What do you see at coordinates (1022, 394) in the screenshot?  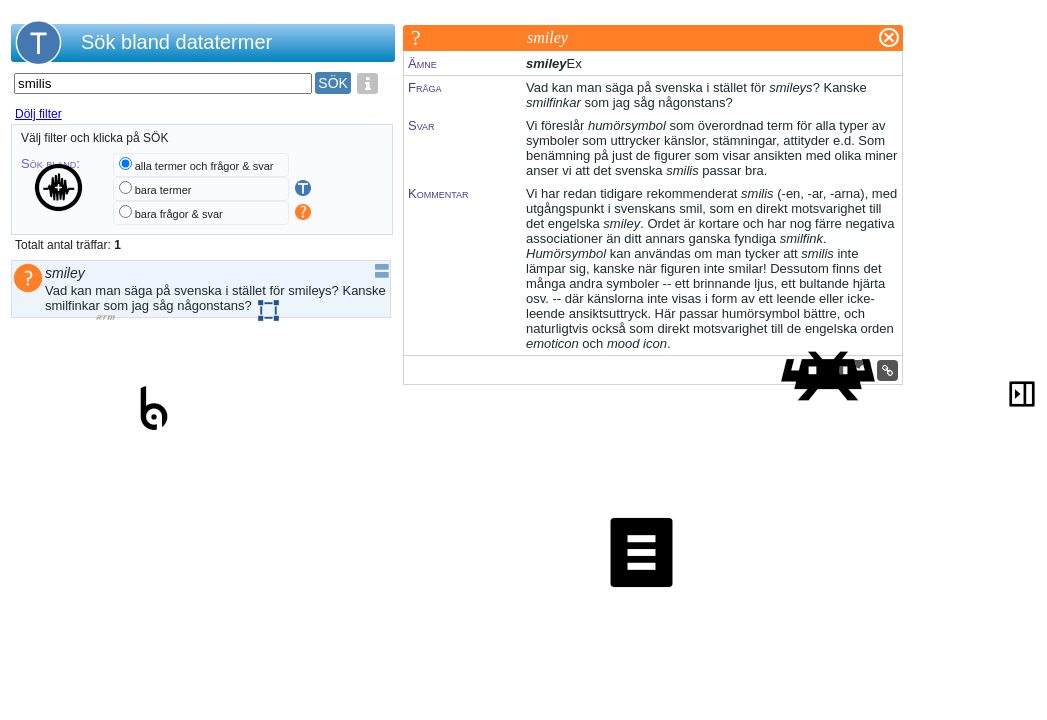 I see `expand or show the sidebar panel` at bounding box center [1022, 394].